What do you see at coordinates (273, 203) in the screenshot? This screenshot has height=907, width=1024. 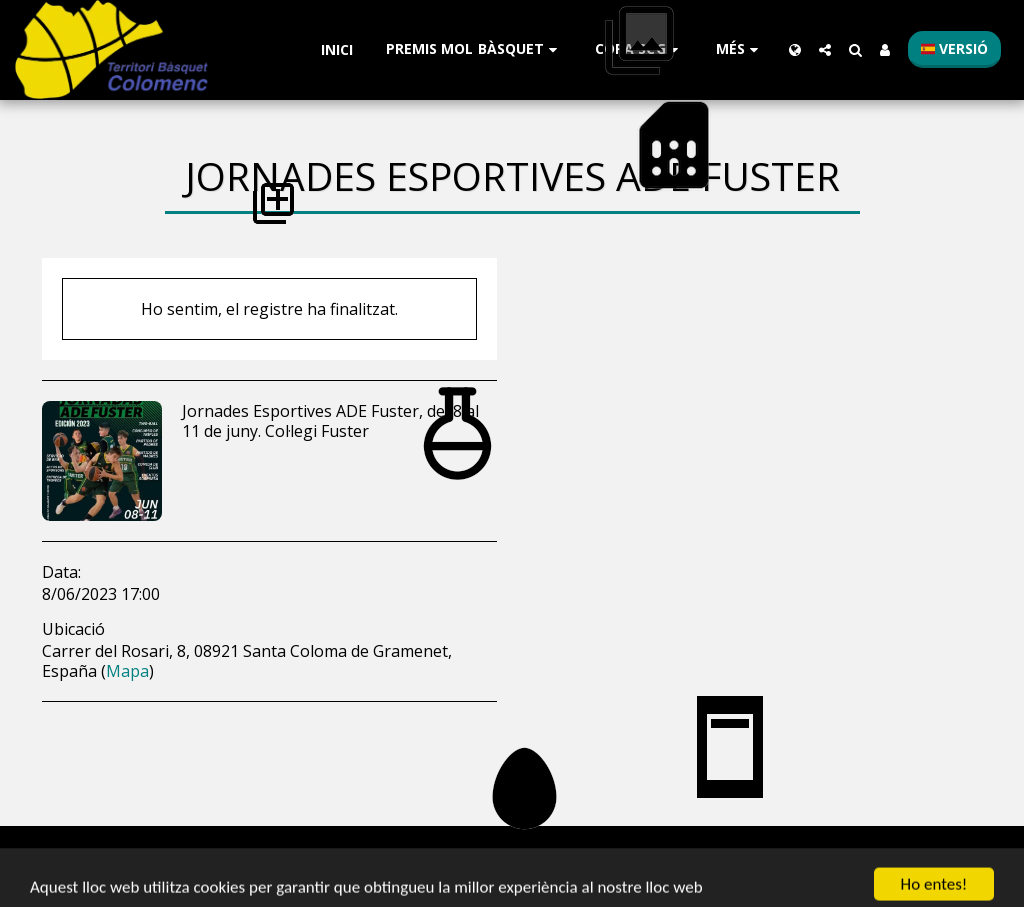 I see `add to queue` at bounding box center [273, 203].